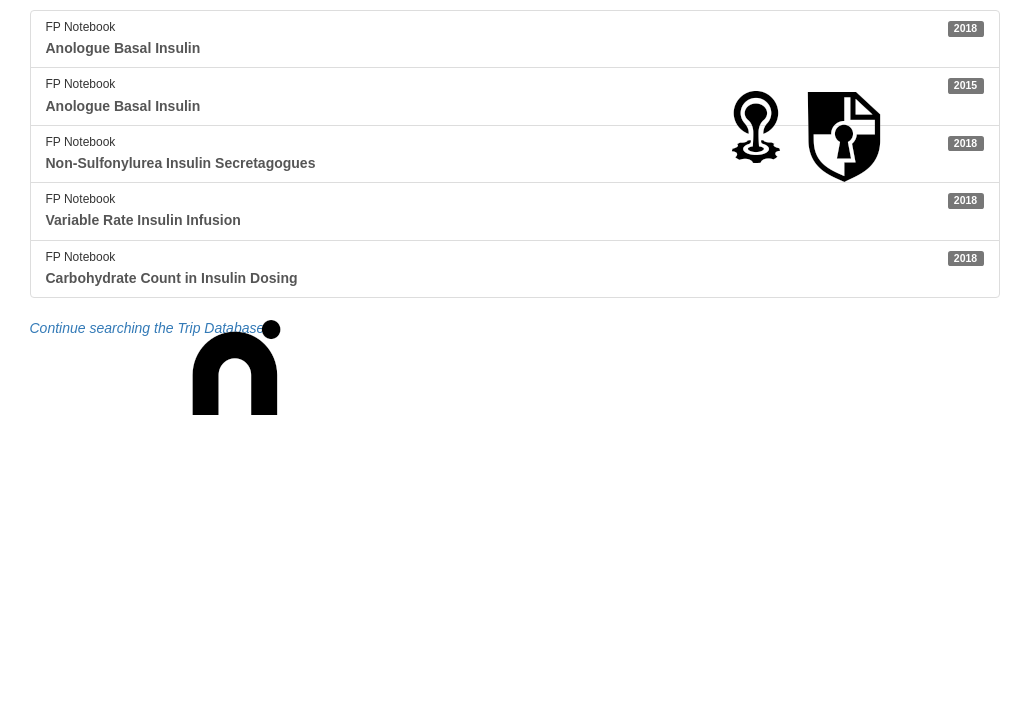 This screenshot has height=720, width=1029. What do you see at coordinates (844, 137) in the screenshot?
I see `open cryptpad secure document editor` at bounding box center [844, 137].